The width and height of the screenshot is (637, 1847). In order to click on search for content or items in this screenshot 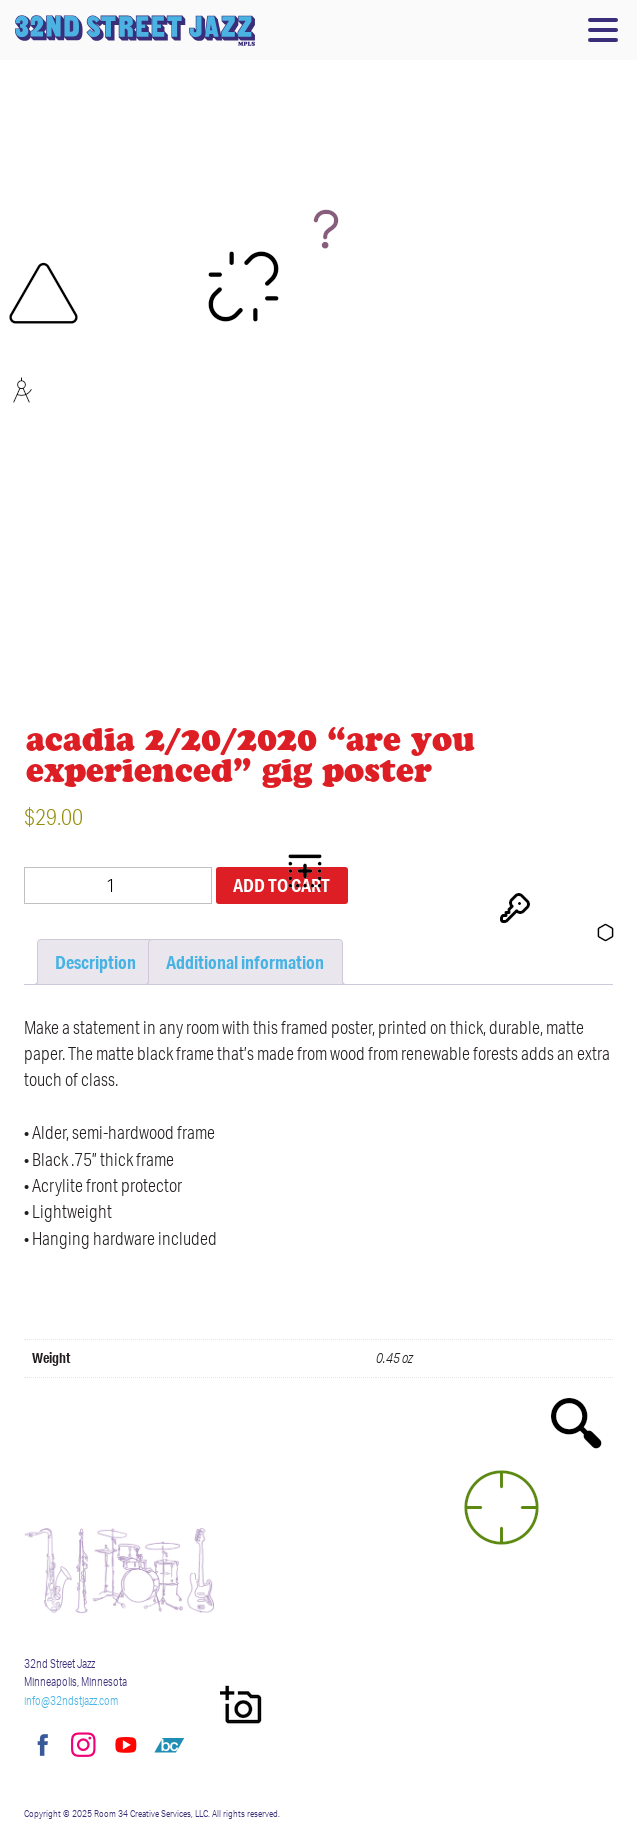, I will do `click(577, 1424)`.